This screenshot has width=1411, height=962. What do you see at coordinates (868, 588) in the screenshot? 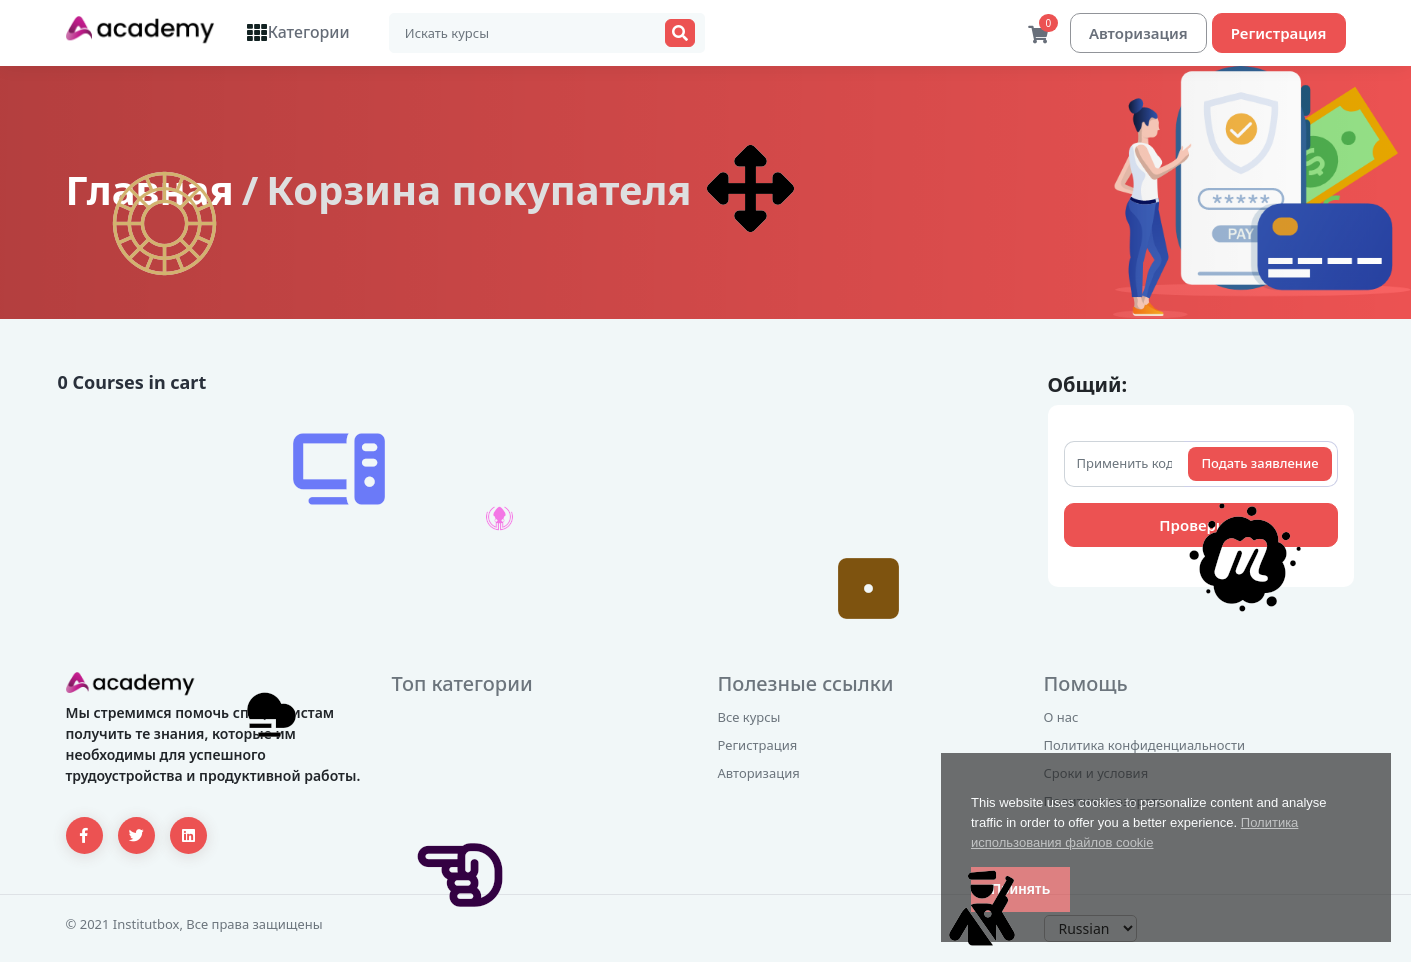
I see `indicates a value of one in a dice or random number game` at bounding box center [868, 588].